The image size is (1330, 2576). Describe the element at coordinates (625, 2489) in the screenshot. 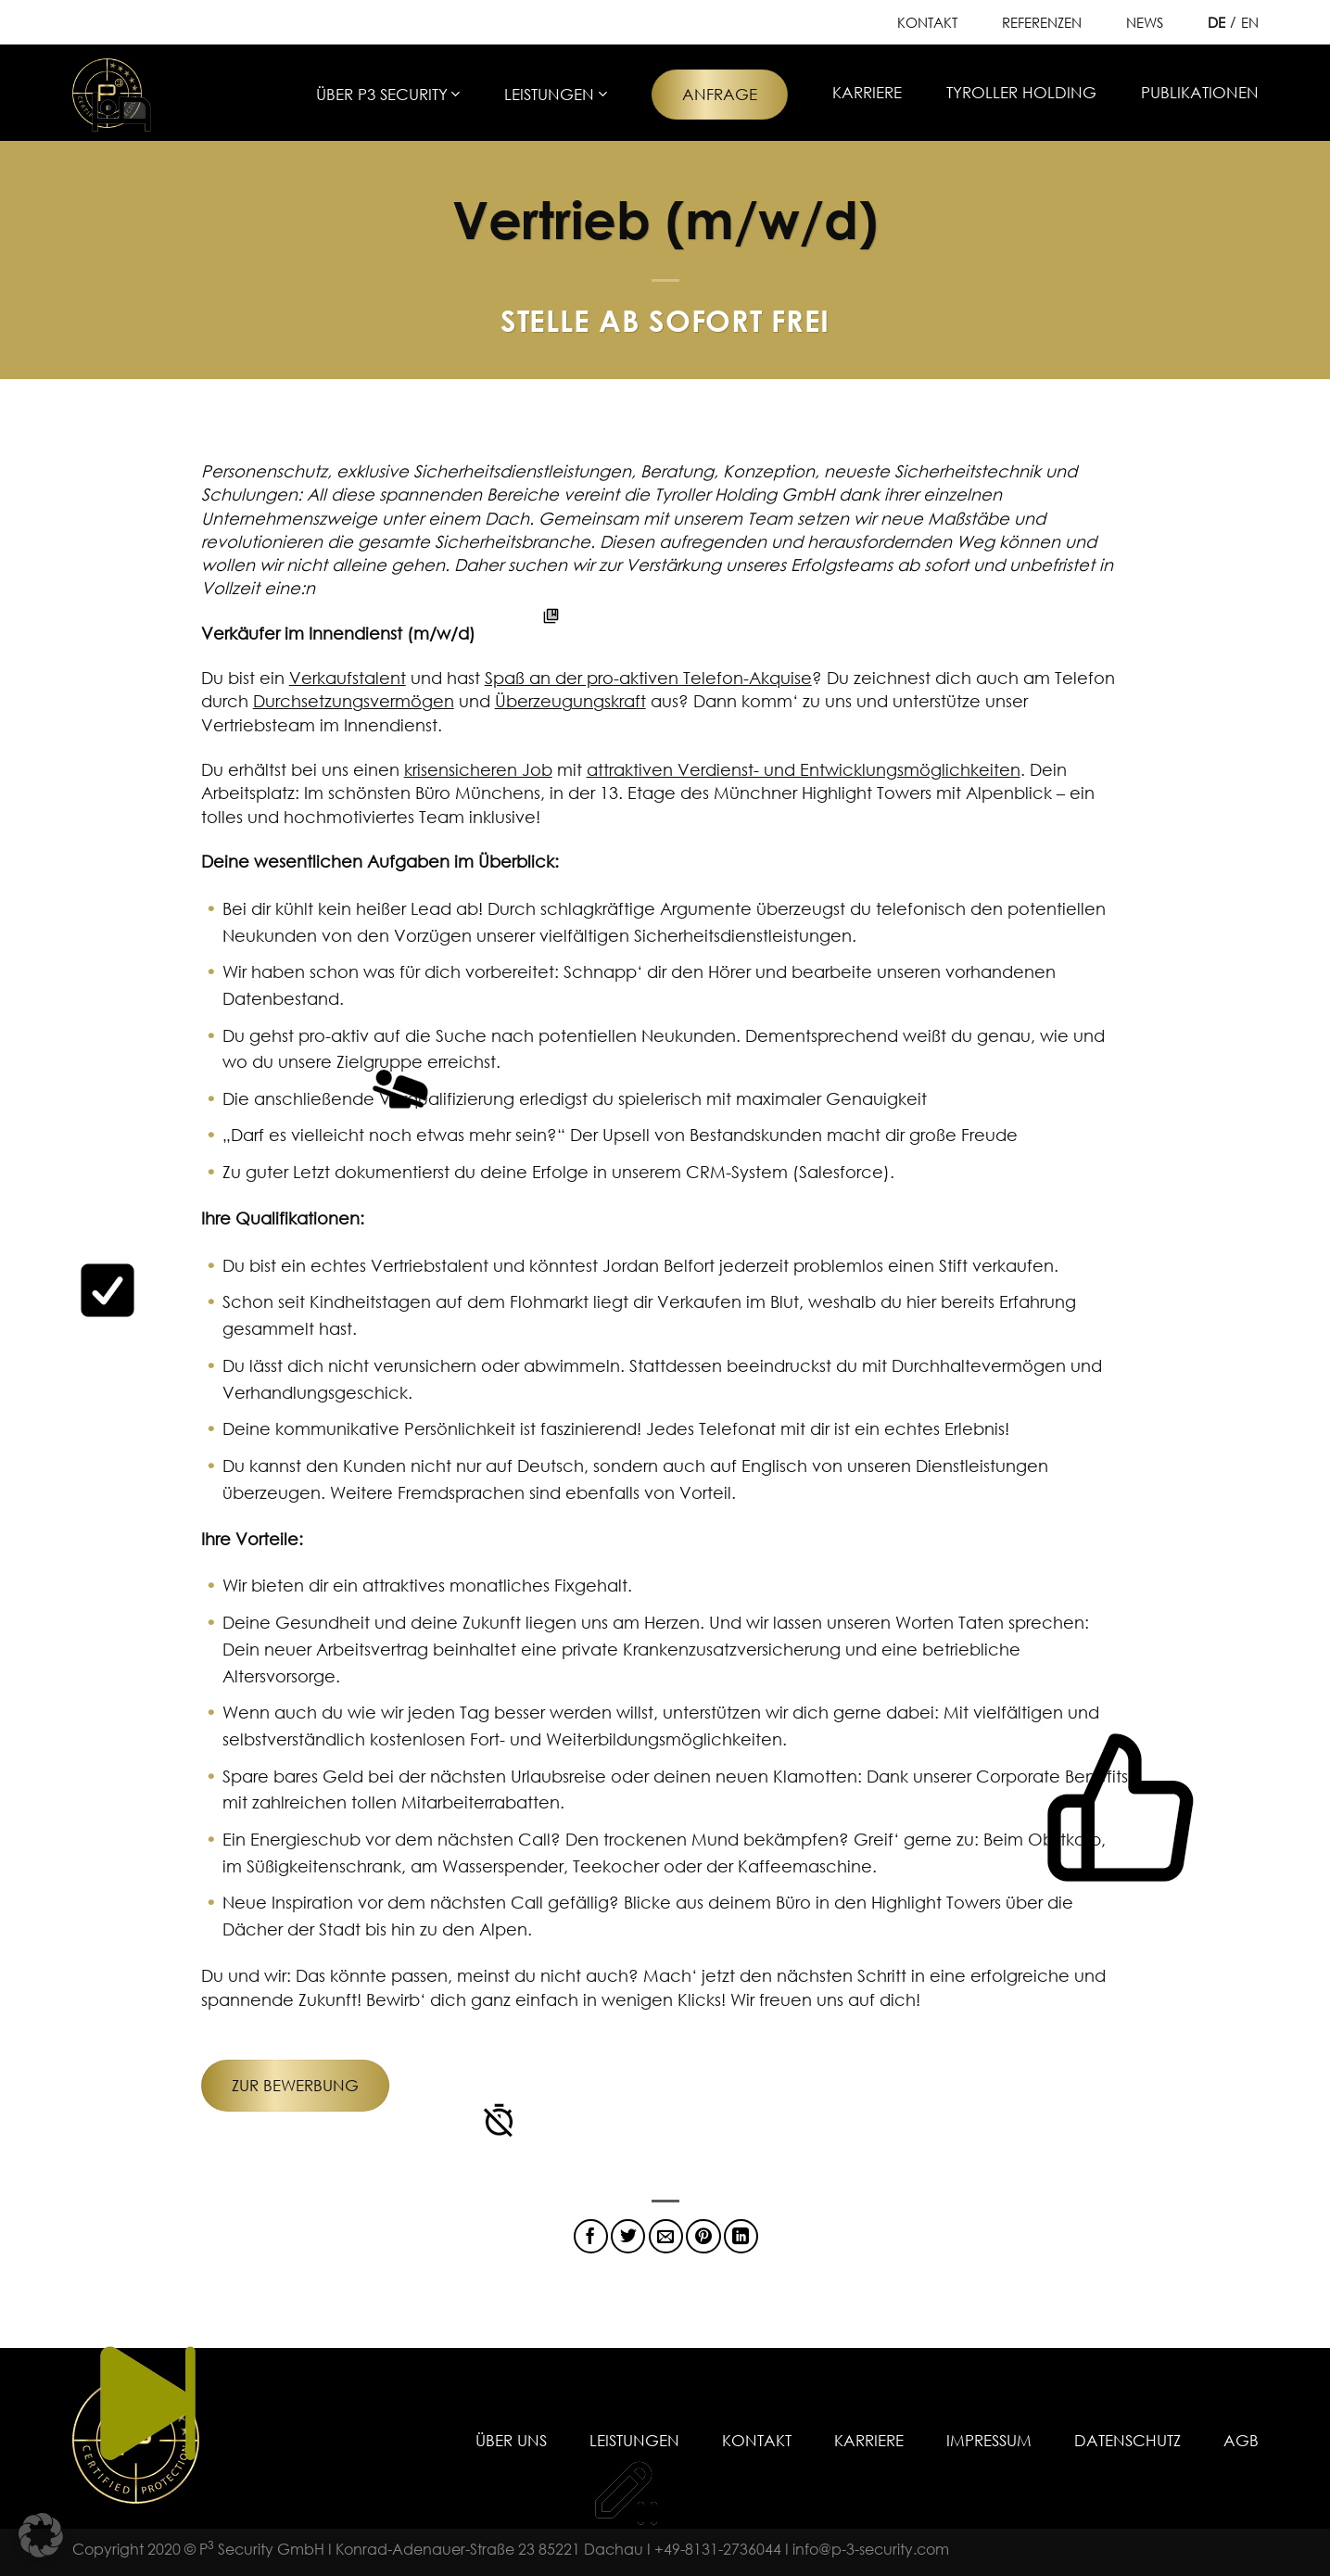

I see `pause editing mode` at that location.